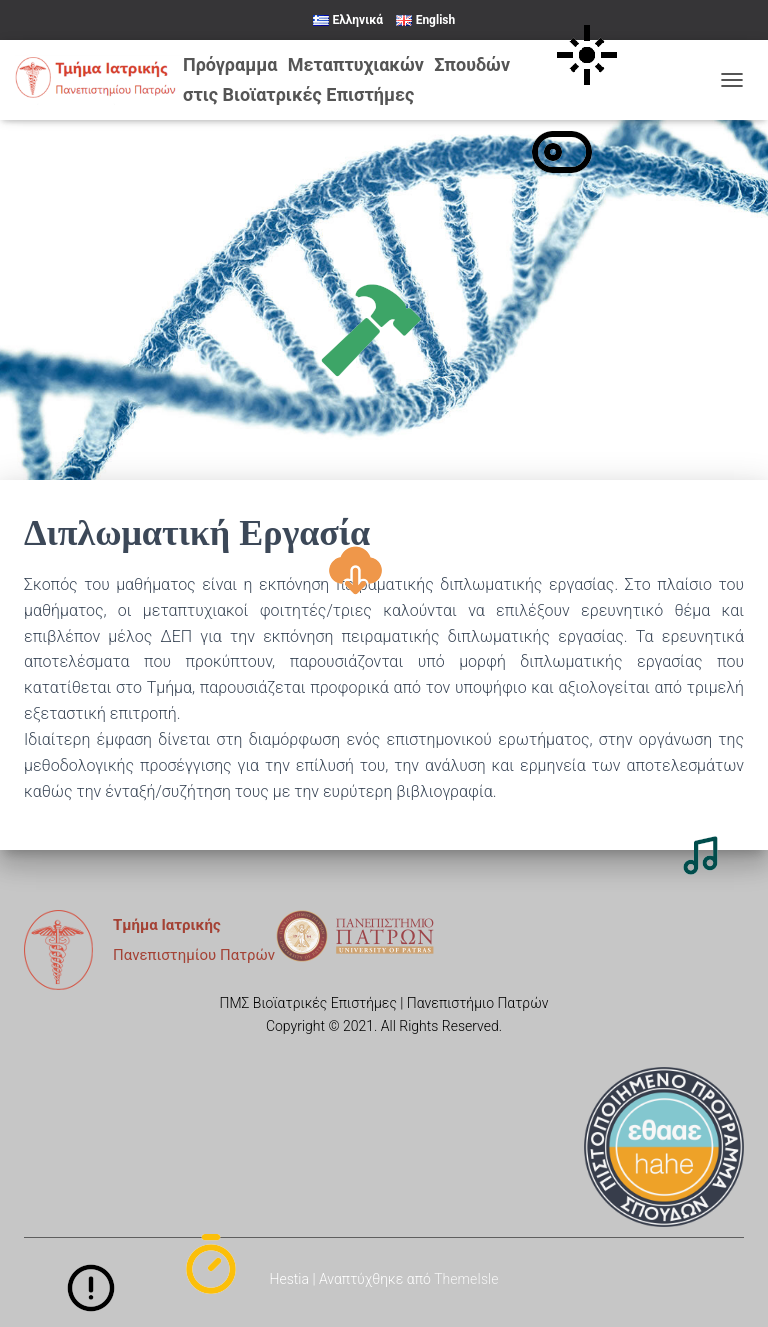 The height and width of the screenshot is (1327, 768). What do you see at coordinates (371, 329) in the screenshot?
I see `access tools or settings` at bounding box center [371, 329].